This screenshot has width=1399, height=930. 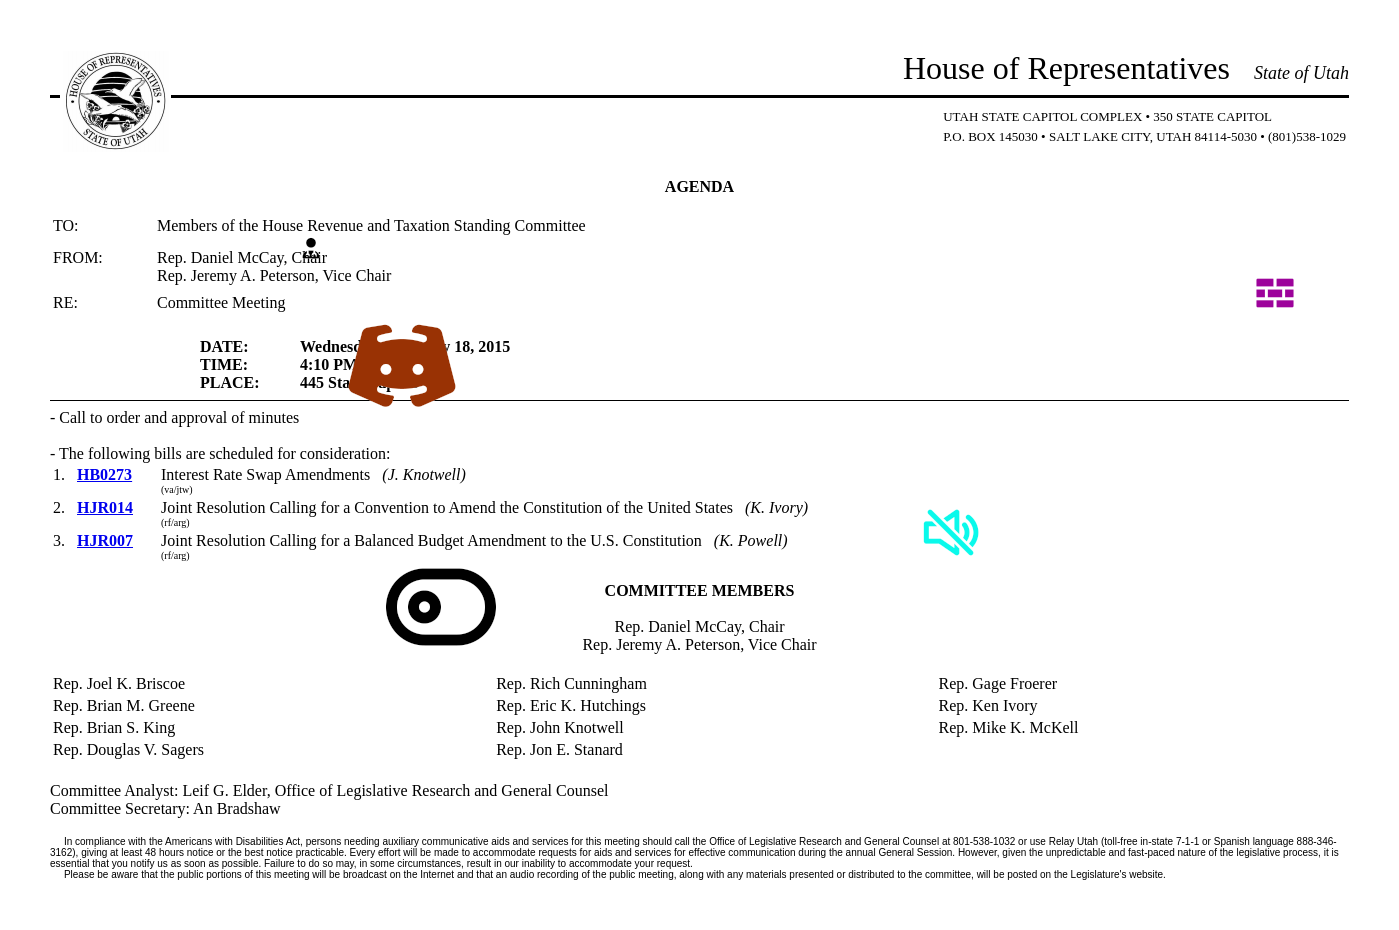 What do you see at coordinates (402, 364) in the screenshot?
I see `open Discord app` at bounding box center [402, 364].